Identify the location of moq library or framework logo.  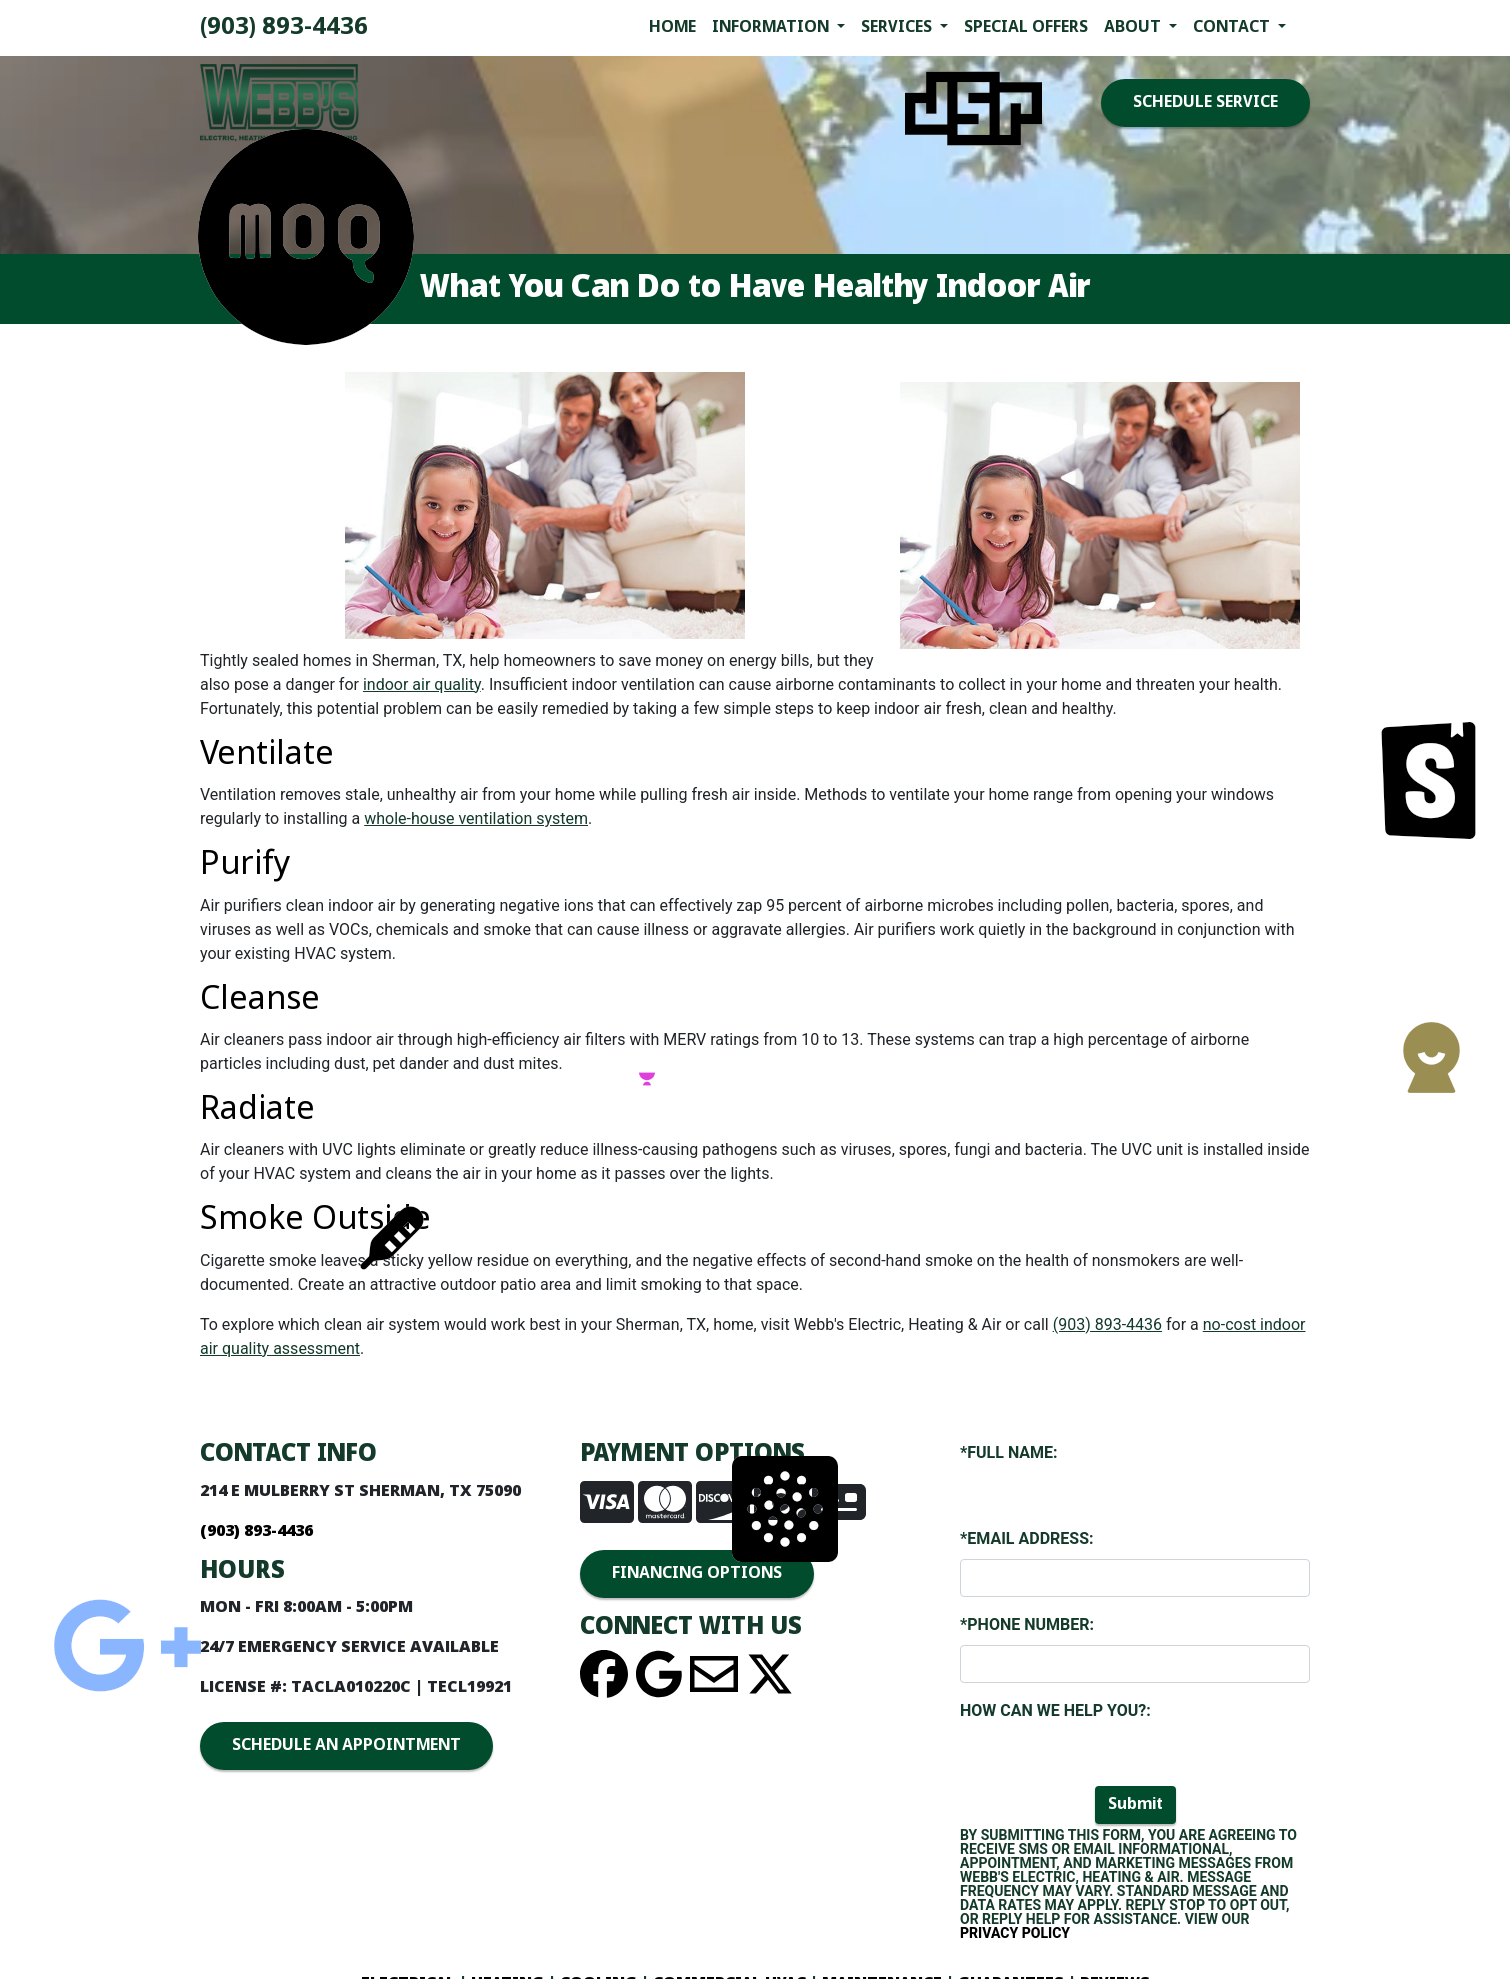
(306, 237).